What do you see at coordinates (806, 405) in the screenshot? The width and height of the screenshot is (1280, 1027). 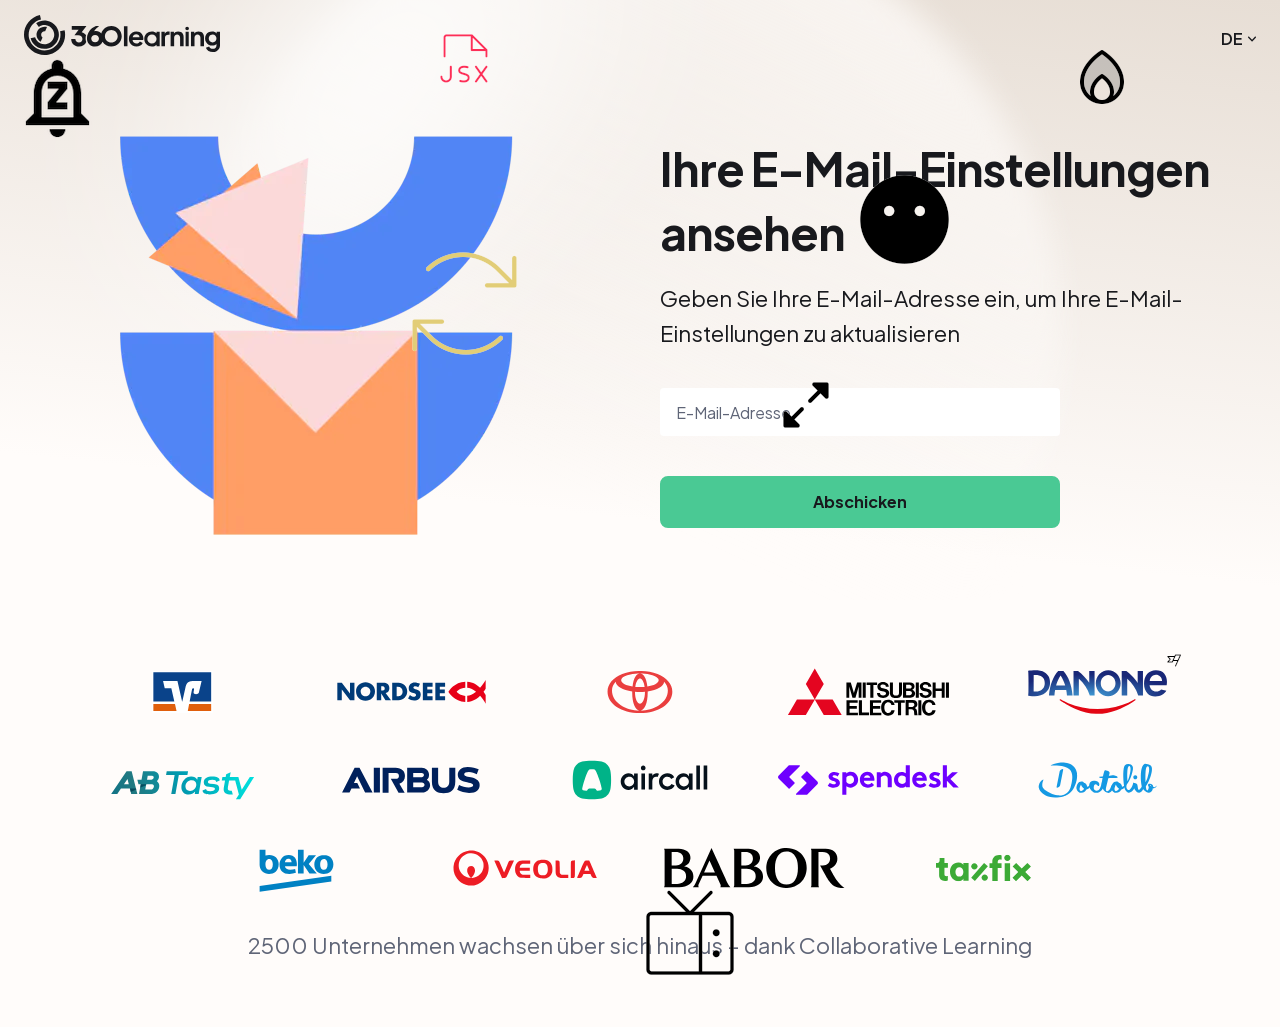 I see `expand to full screen` at bounding box center [806, 405].